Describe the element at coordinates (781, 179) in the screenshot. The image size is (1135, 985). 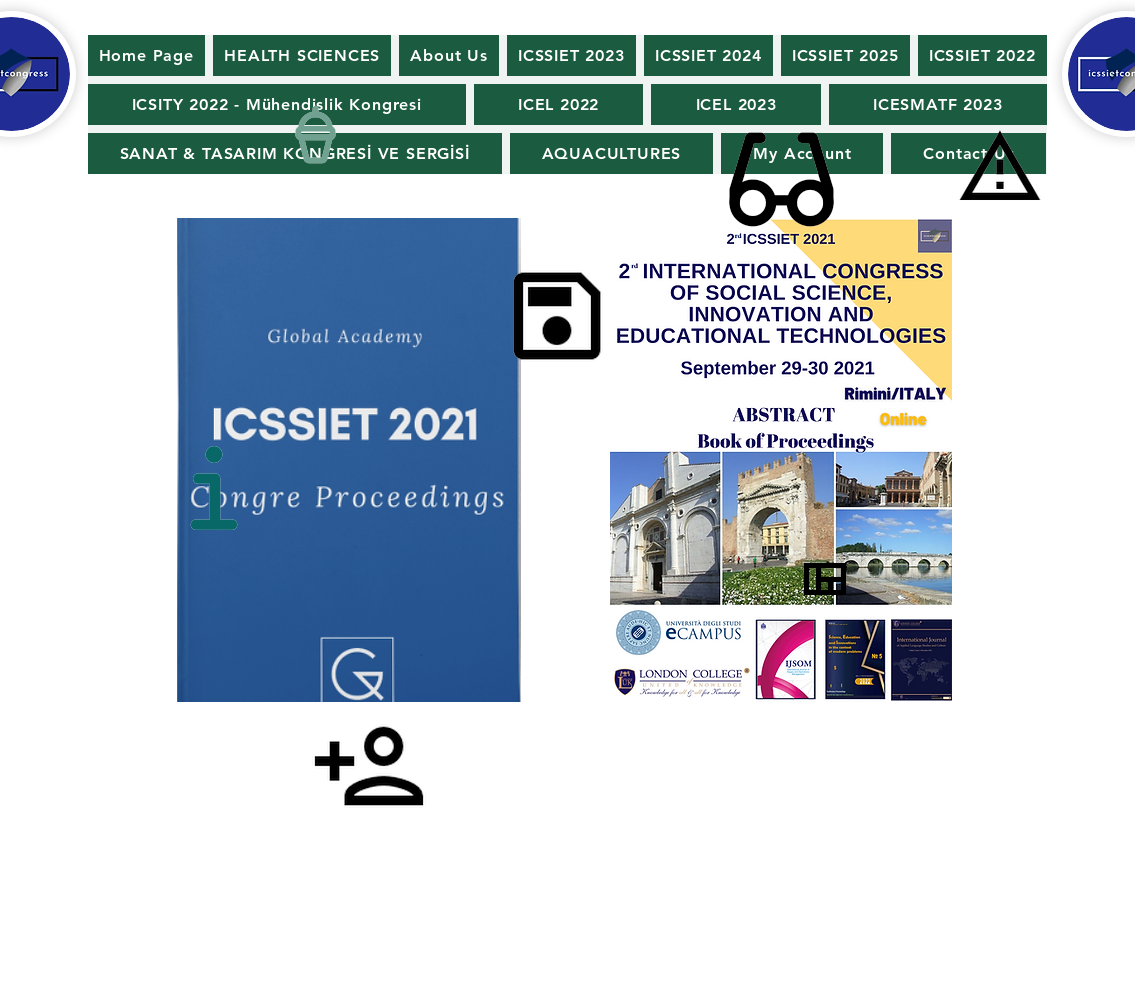
I see `view or access reading mode` at that location.